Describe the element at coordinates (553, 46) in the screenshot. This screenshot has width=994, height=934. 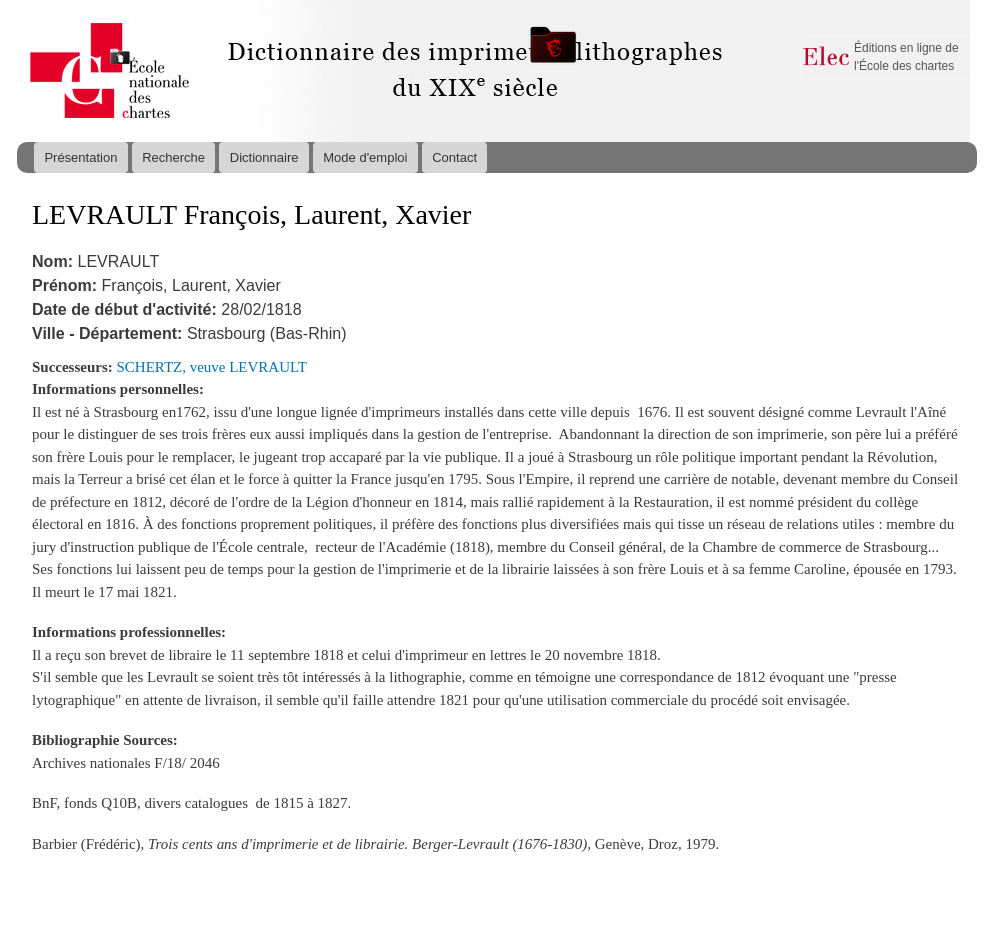
I see `open msi-branded files folder` at that location.